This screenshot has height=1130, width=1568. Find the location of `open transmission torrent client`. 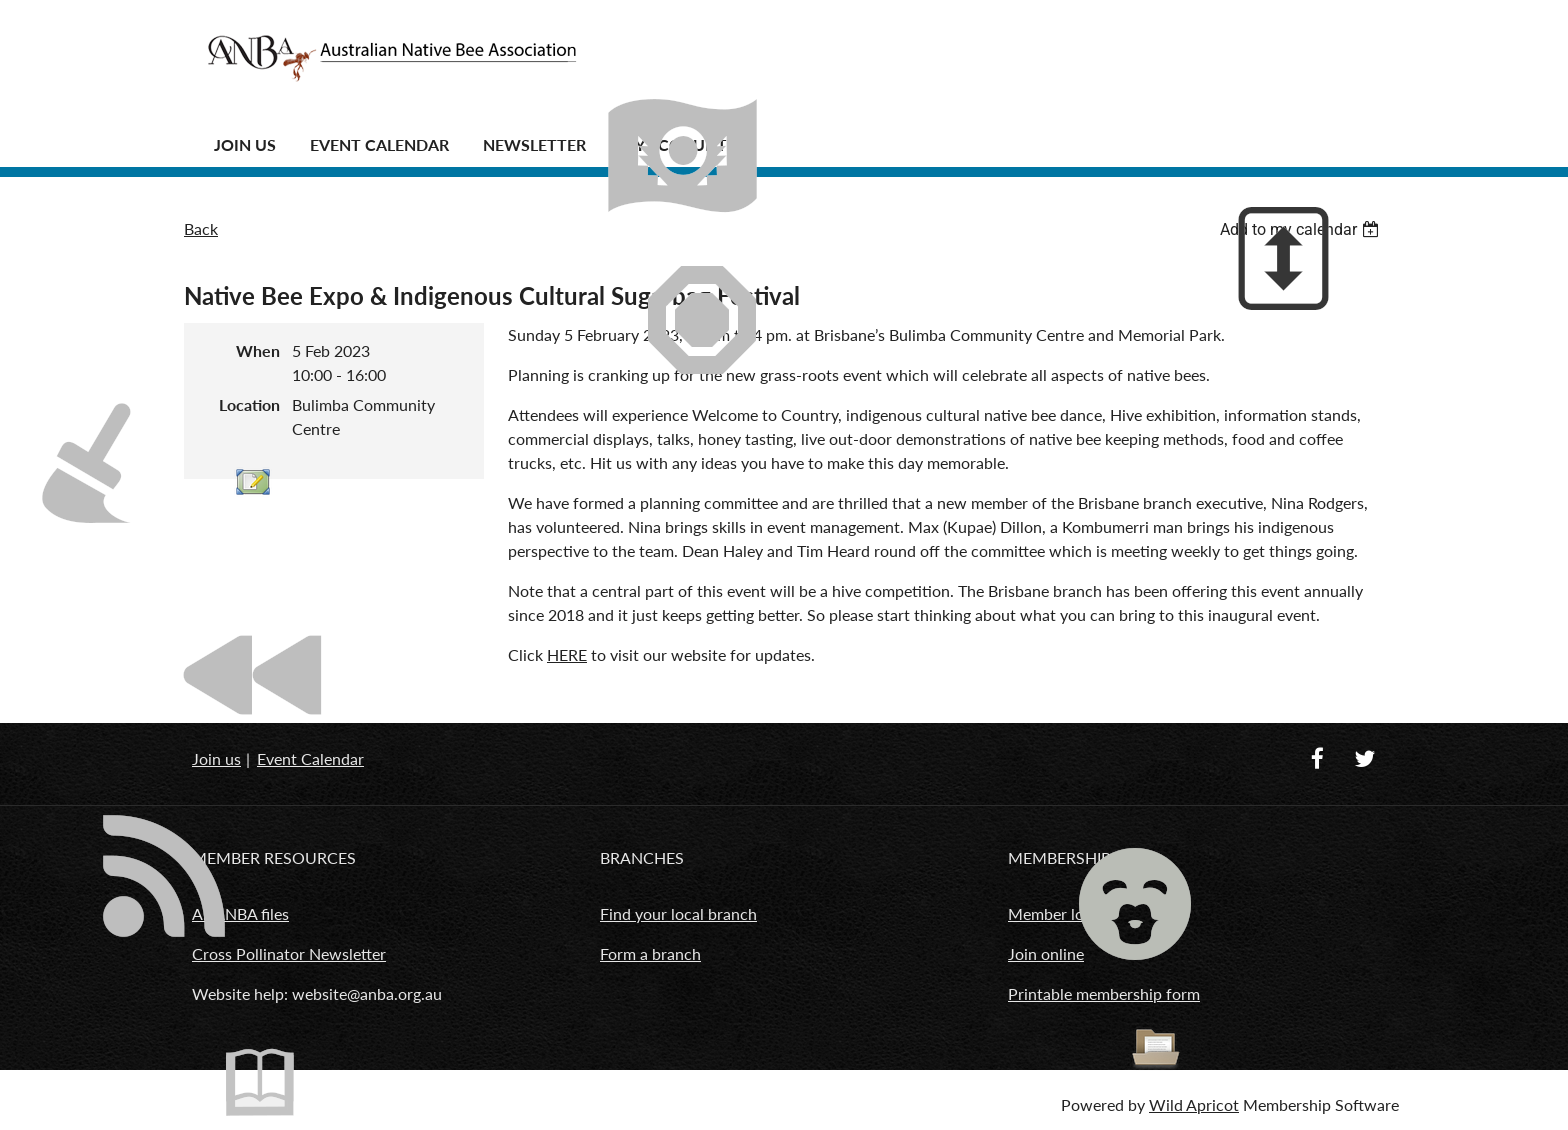

open transmission torrent client is located at coordinates (1283, 258).